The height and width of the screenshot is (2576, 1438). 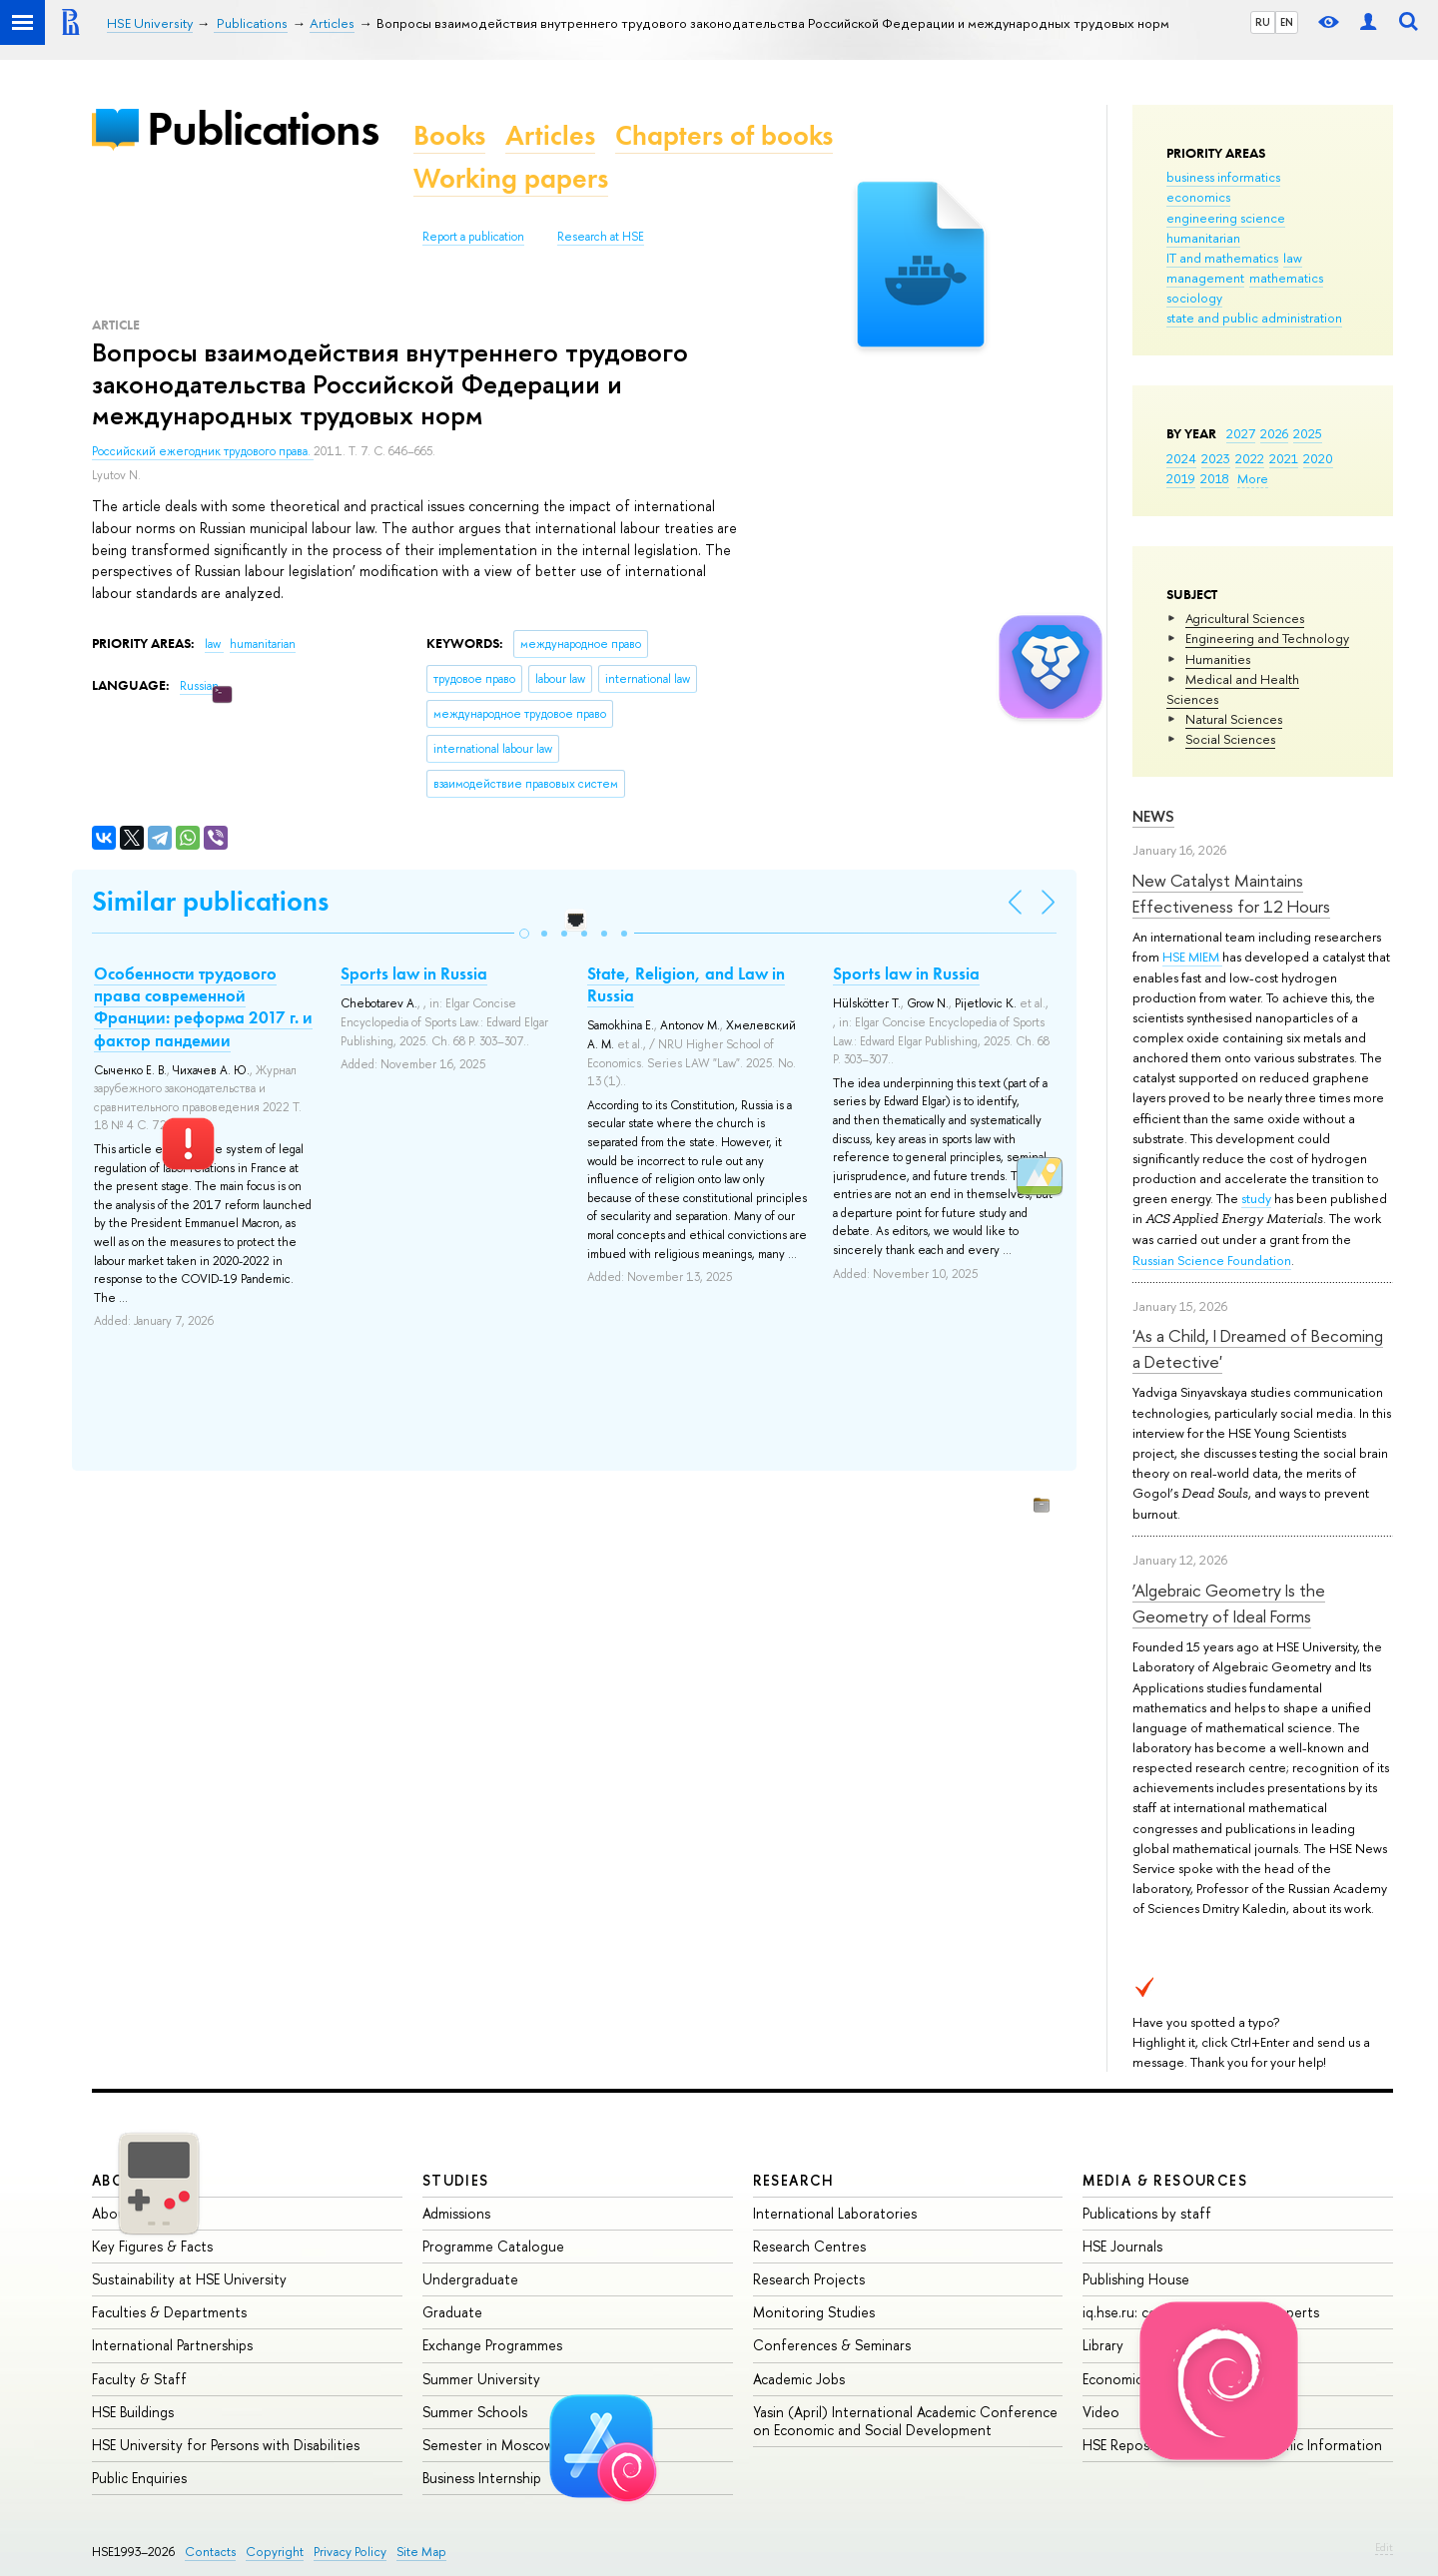 I want to click on open the debian software center, so click(x=601, y=2446).